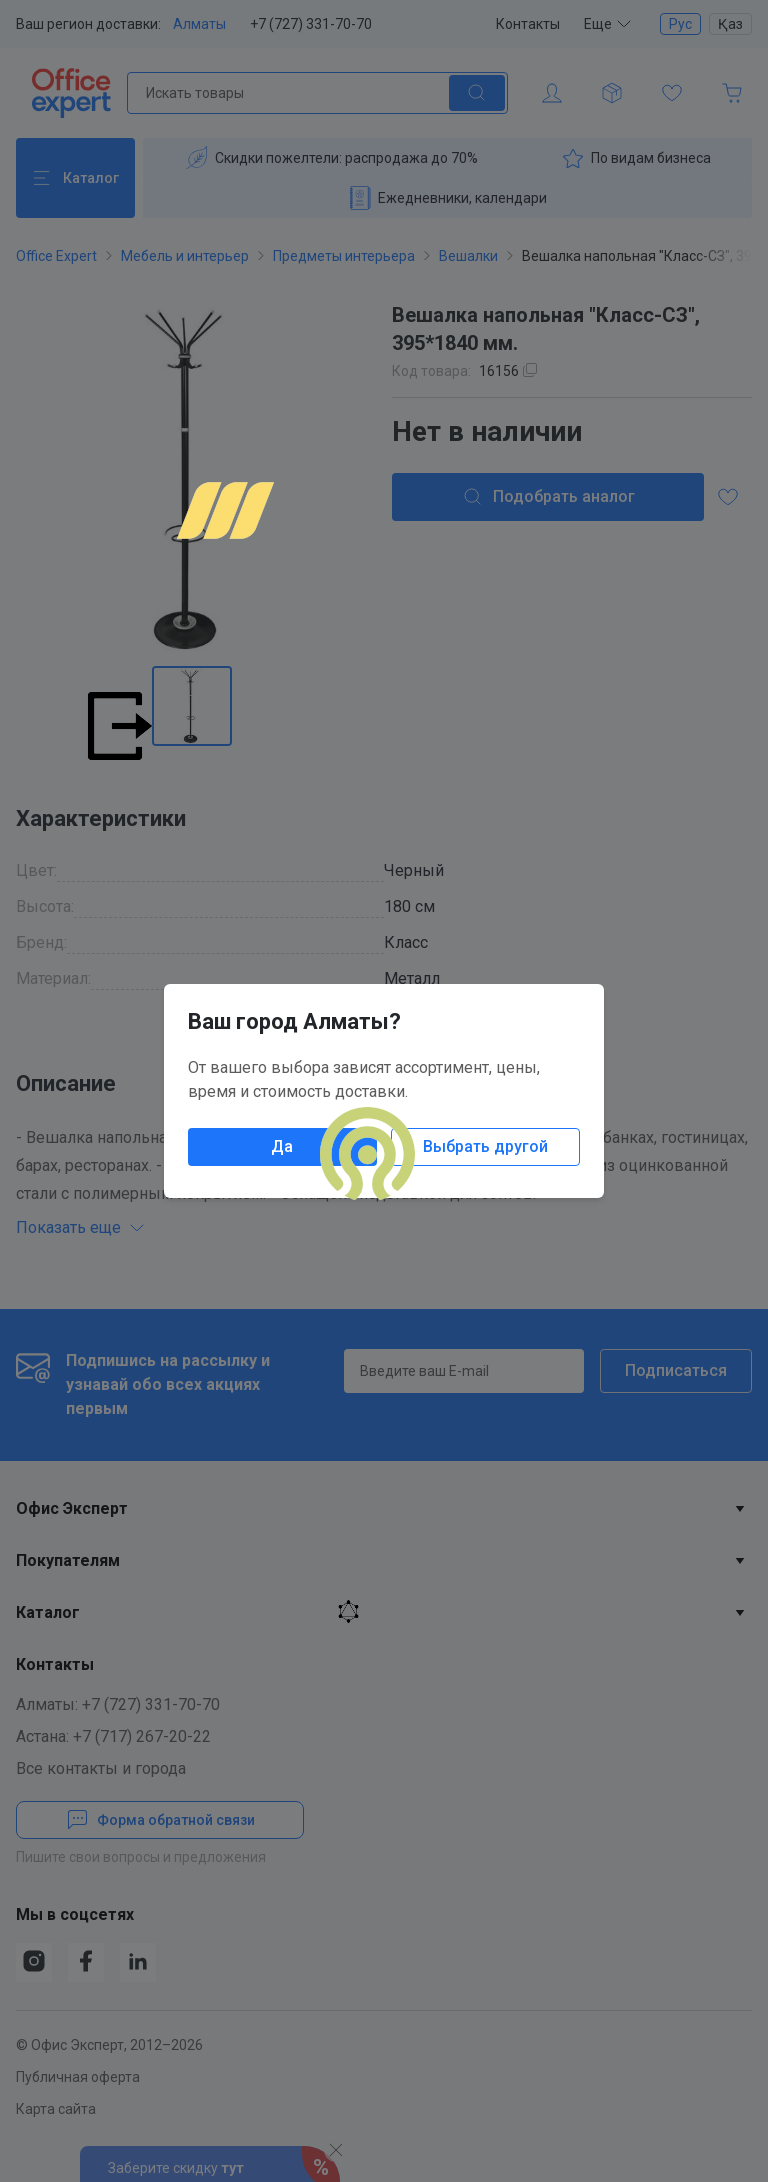 The height and width of the screenshot is (2182, 768). Describe the element at coordinates (115, 726) in the screenshot. I see `log out of your account` at that location.